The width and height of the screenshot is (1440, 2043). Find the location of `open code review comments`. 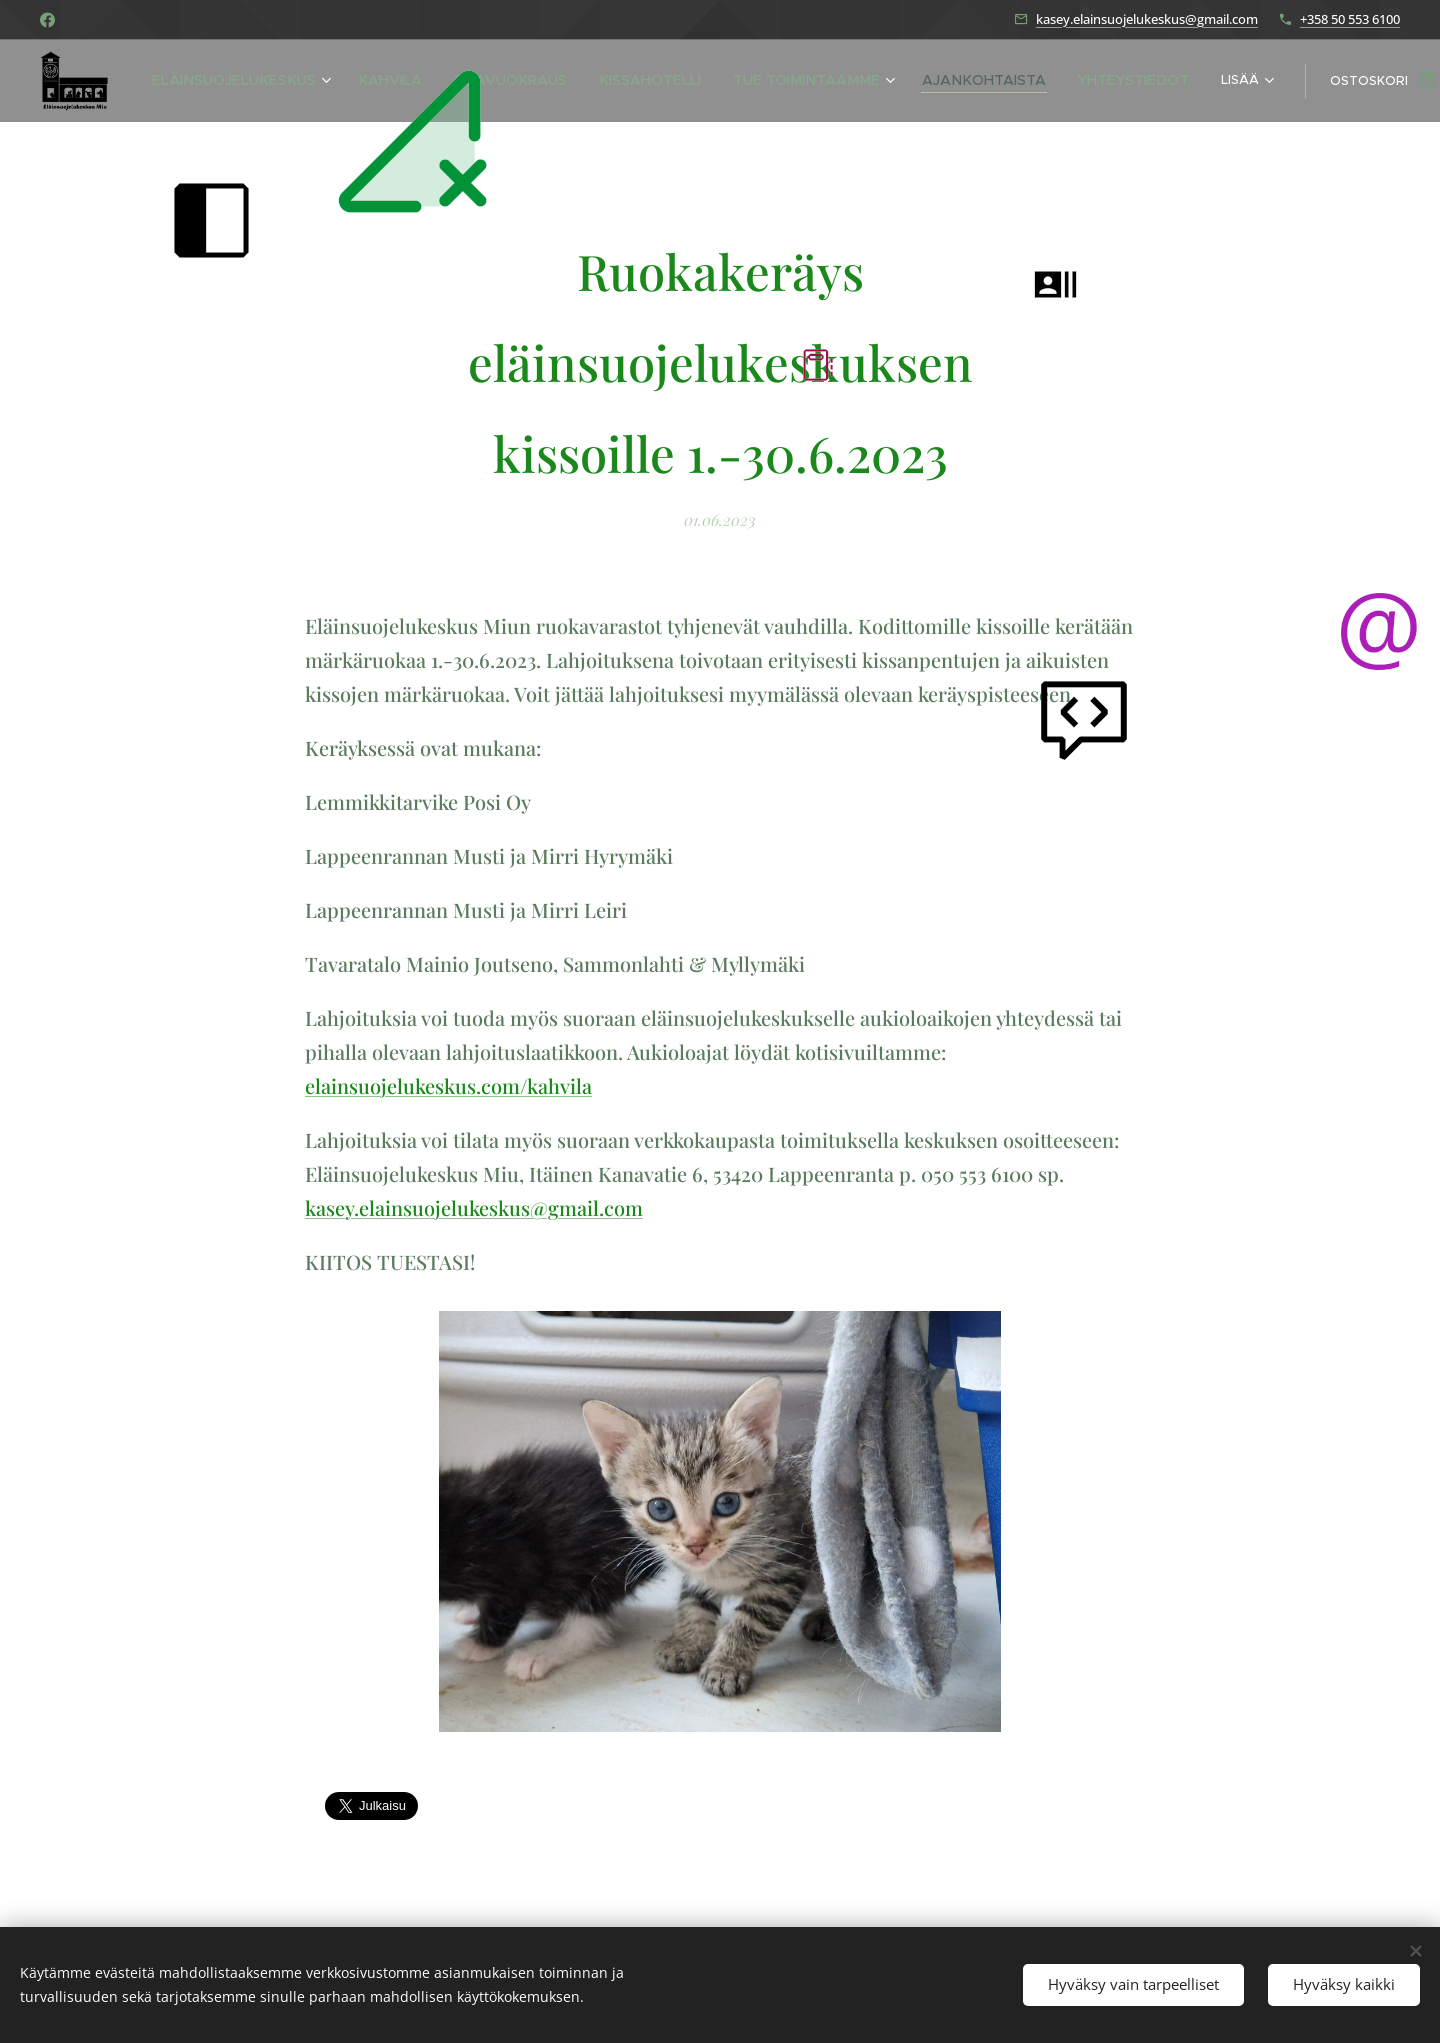

open code review comments is located at coordinates (1084, 718).